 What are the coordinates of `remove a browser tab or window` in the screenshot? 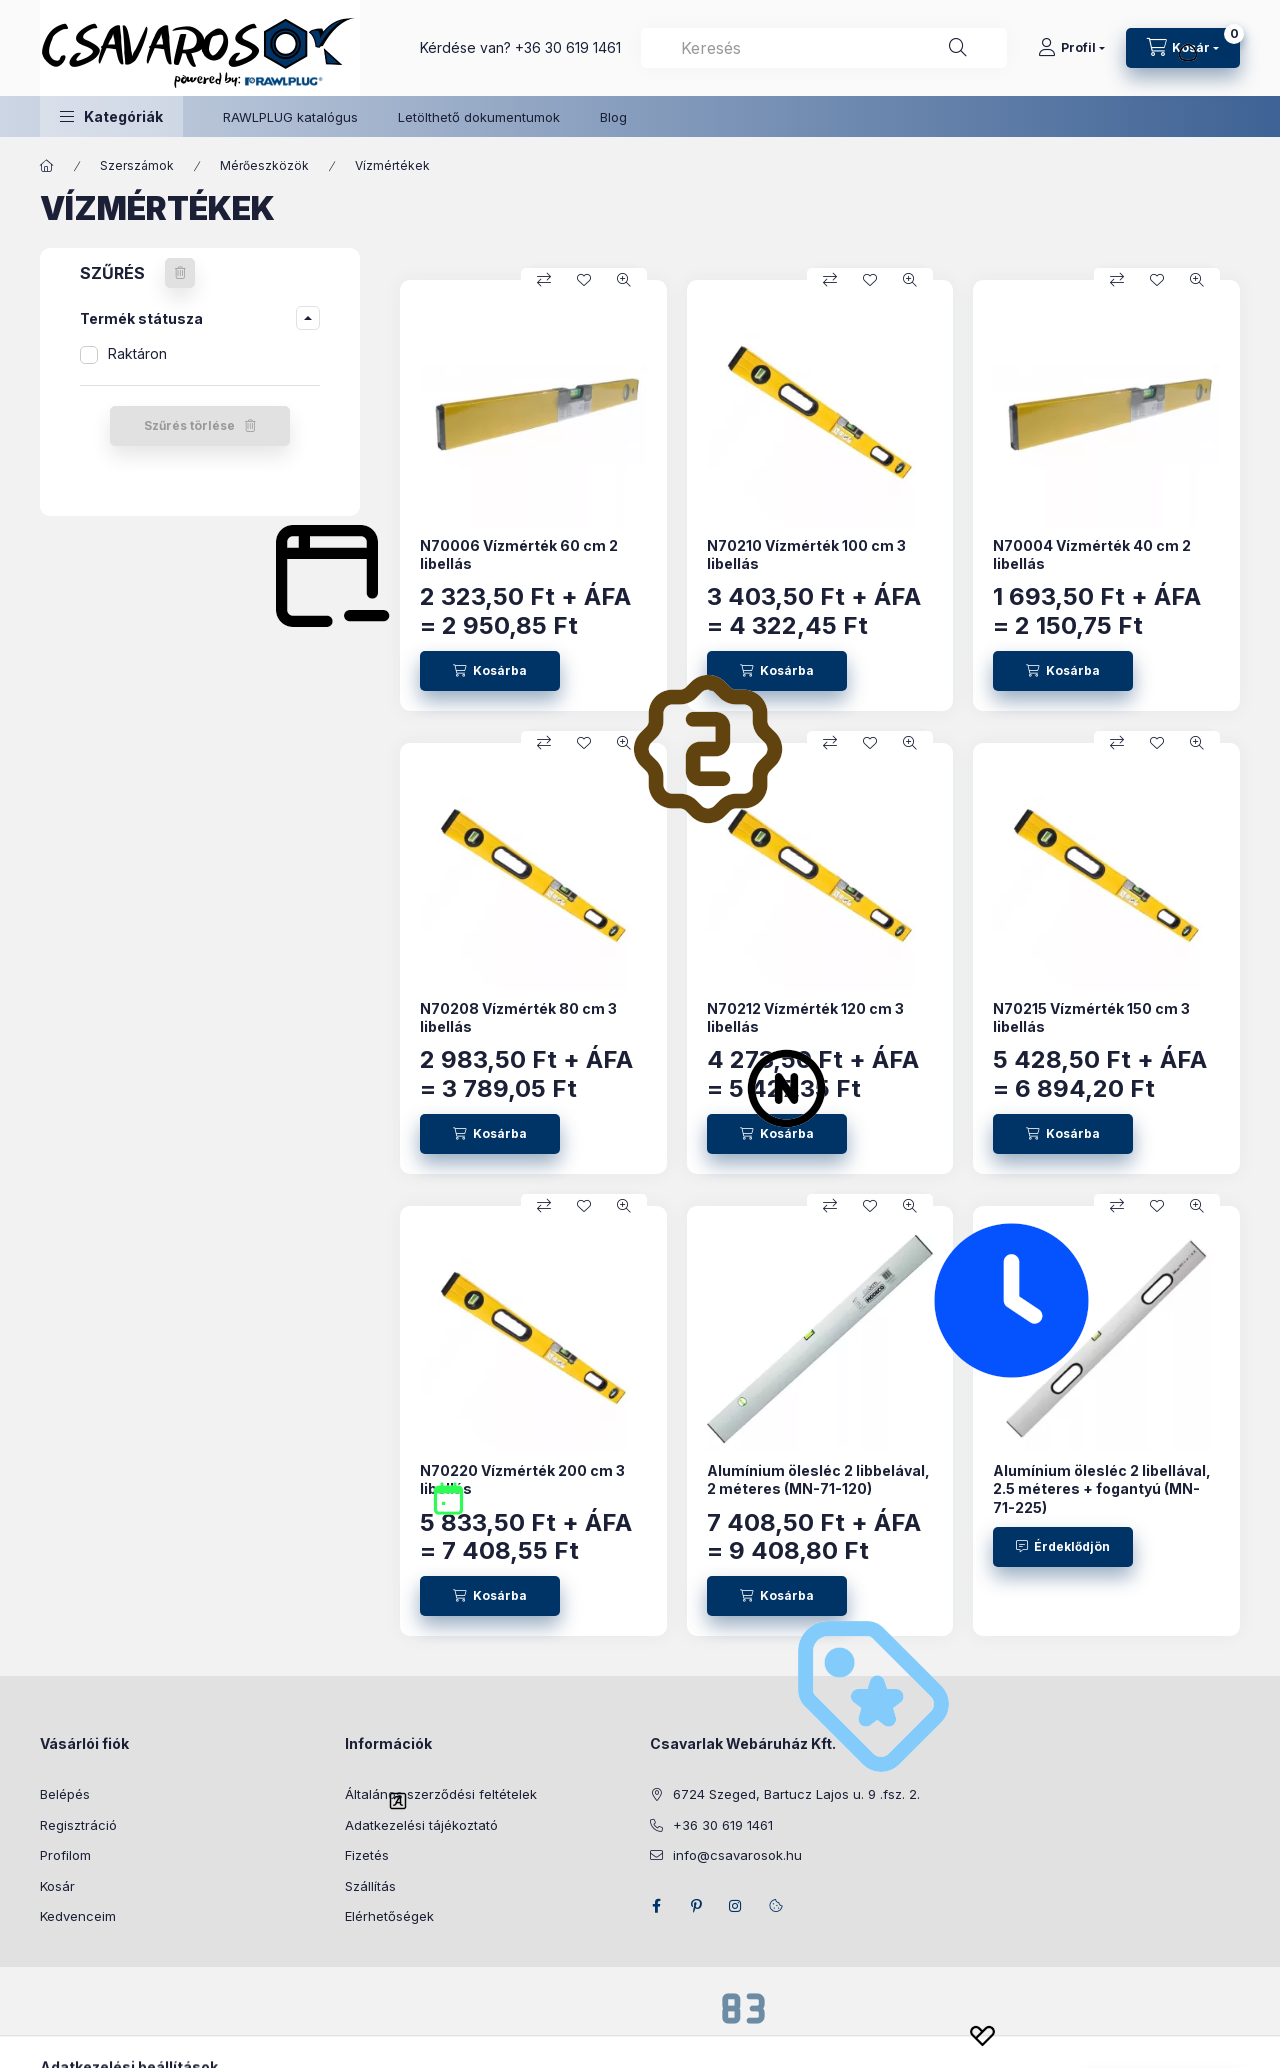 It's located at (327, 576).